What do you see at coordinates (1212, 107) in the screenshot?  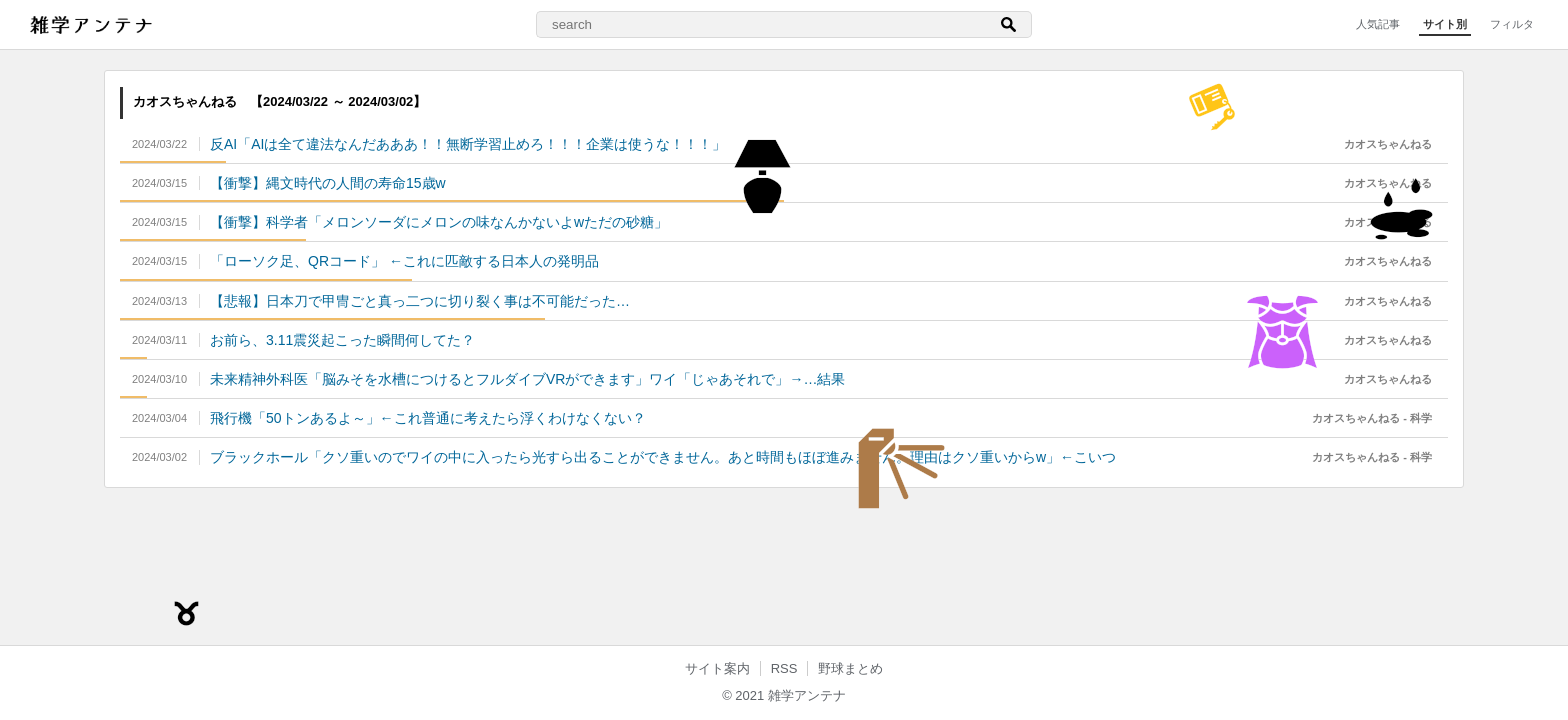 I see `access room or door with keycard` at bounding box center [1212, 107].